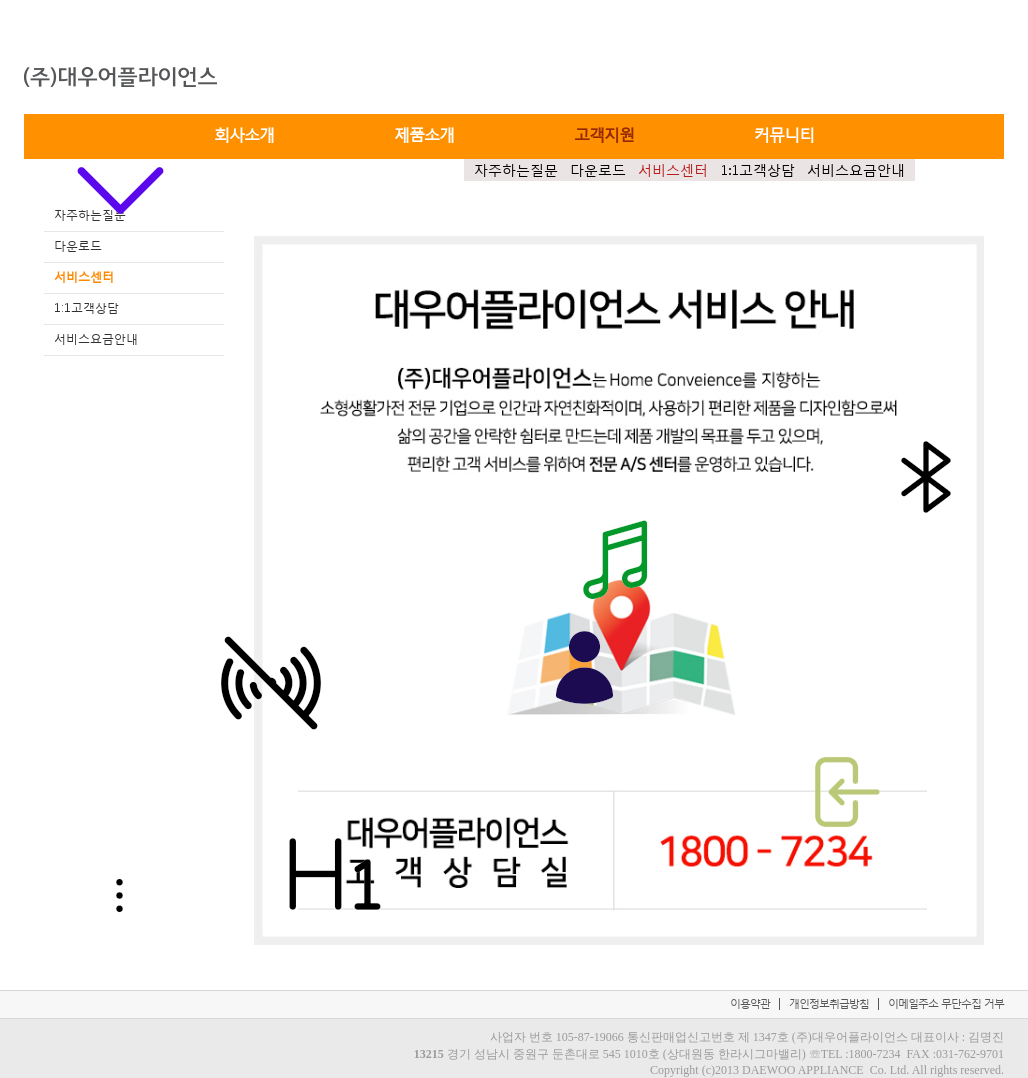 The width and height of the screenshot is (1028, 1078). I want to click on toggle bluetooth connectivity on or off, so click(926, 477).